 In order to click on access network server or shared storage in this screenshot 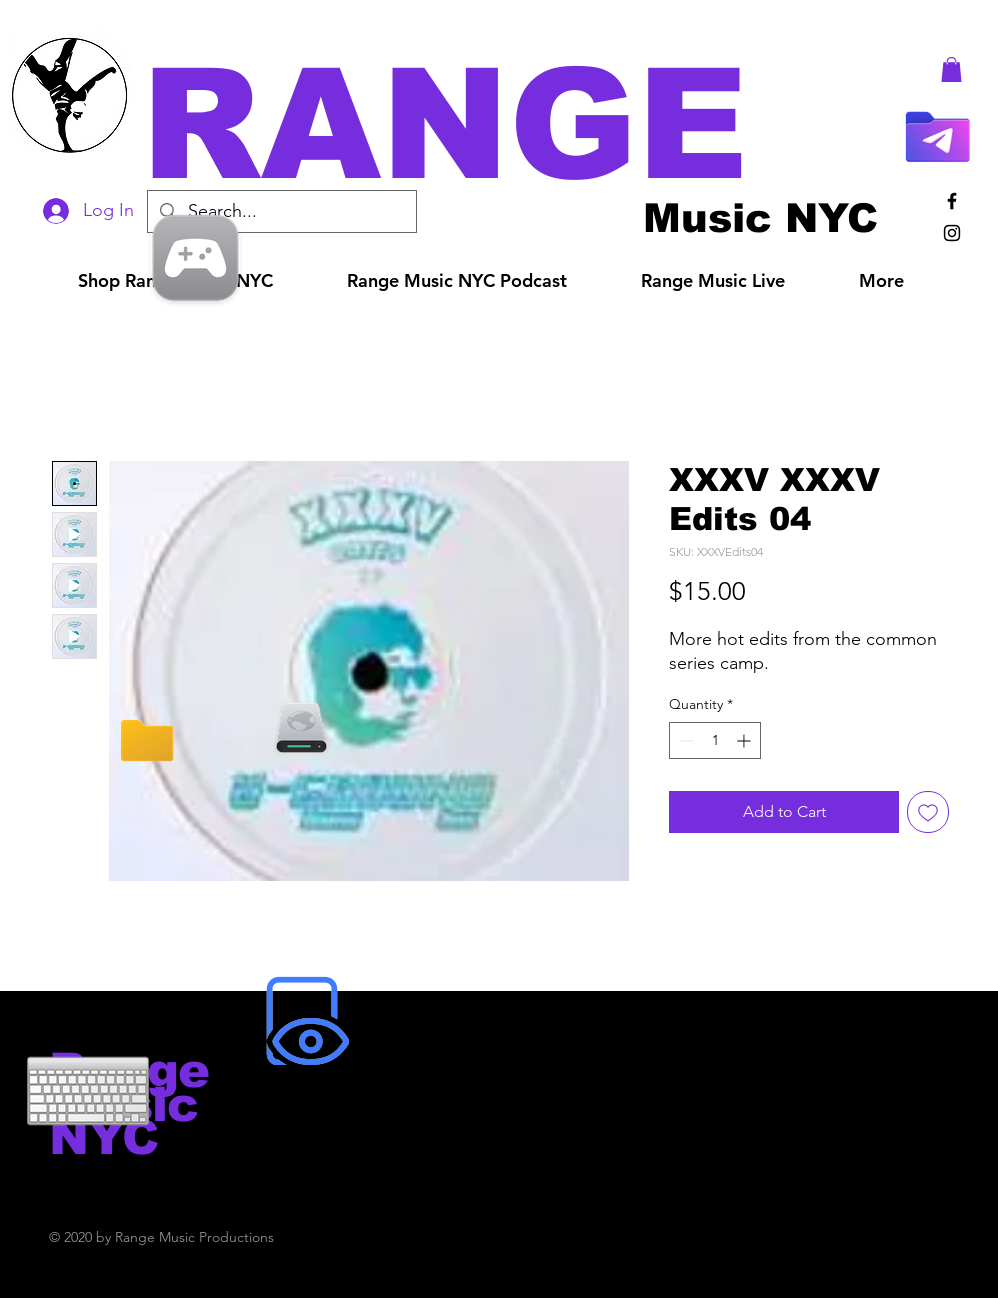, I will do `click(301, 727)`.